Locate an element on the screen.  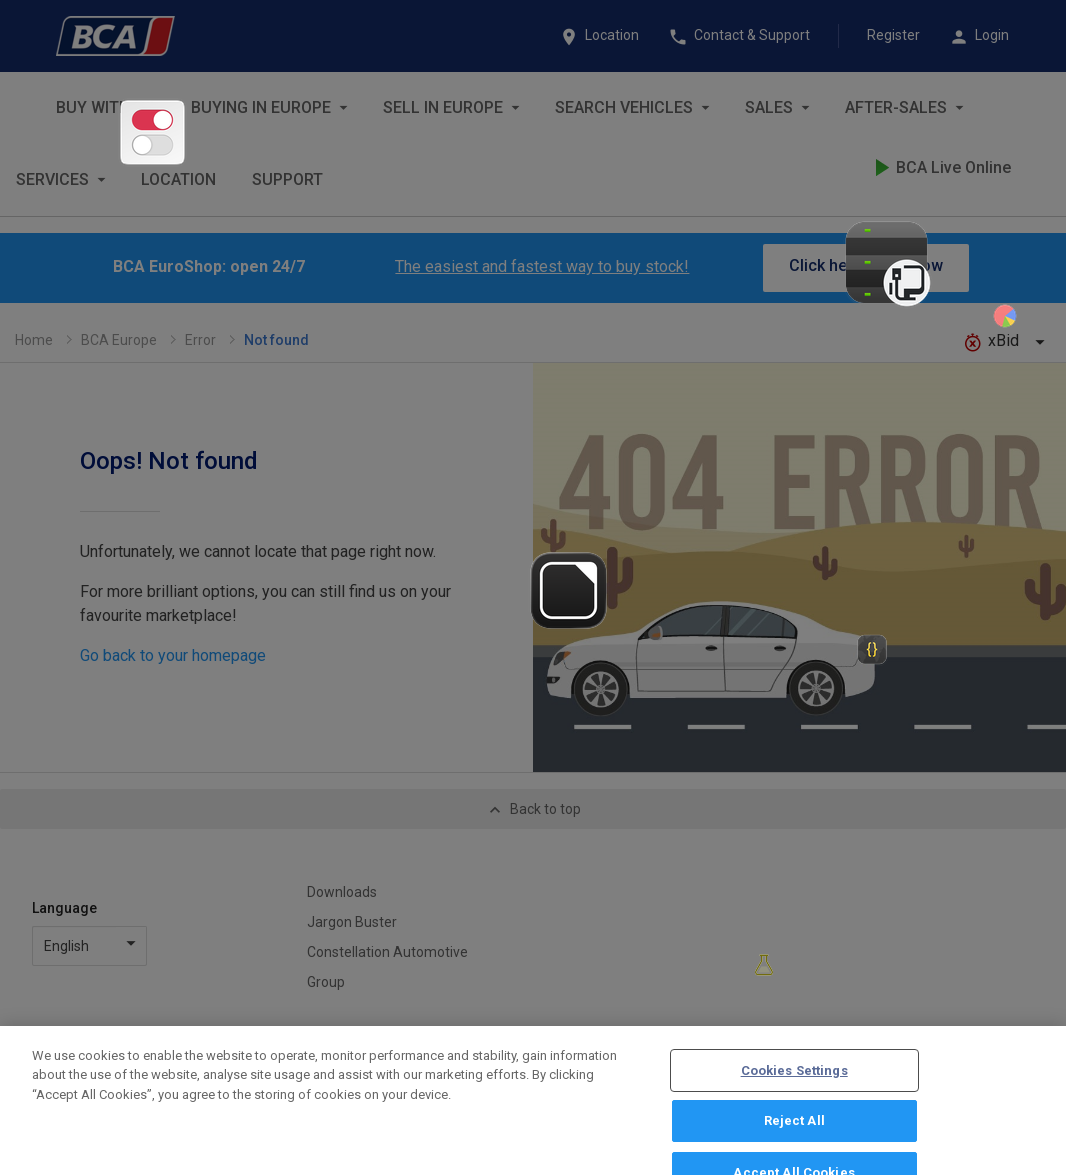
access science or chemistry applications is located at coordinates (764, 965).